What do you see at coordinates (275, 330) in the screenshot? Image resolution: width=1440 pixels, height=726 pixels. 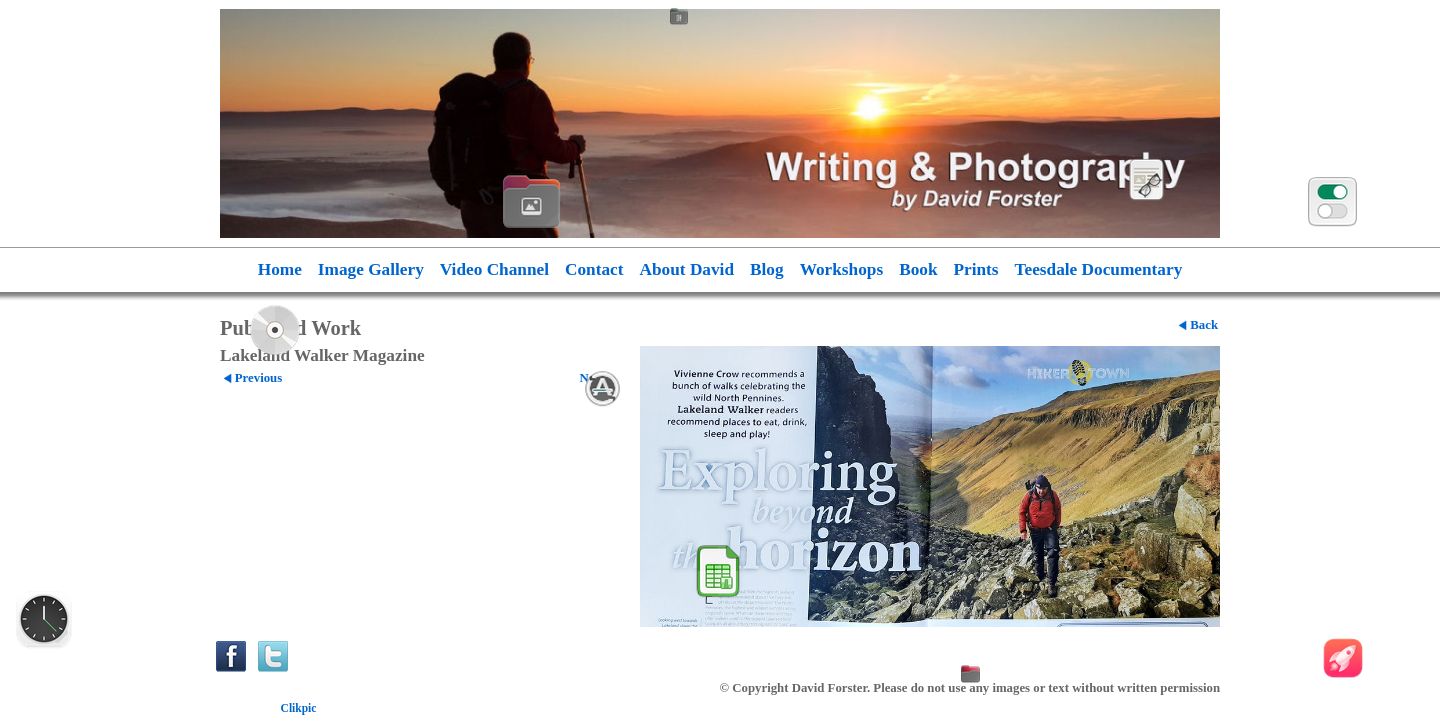 I see `access CD/DVD drive or disc contents` at bounding box center [275, 330].